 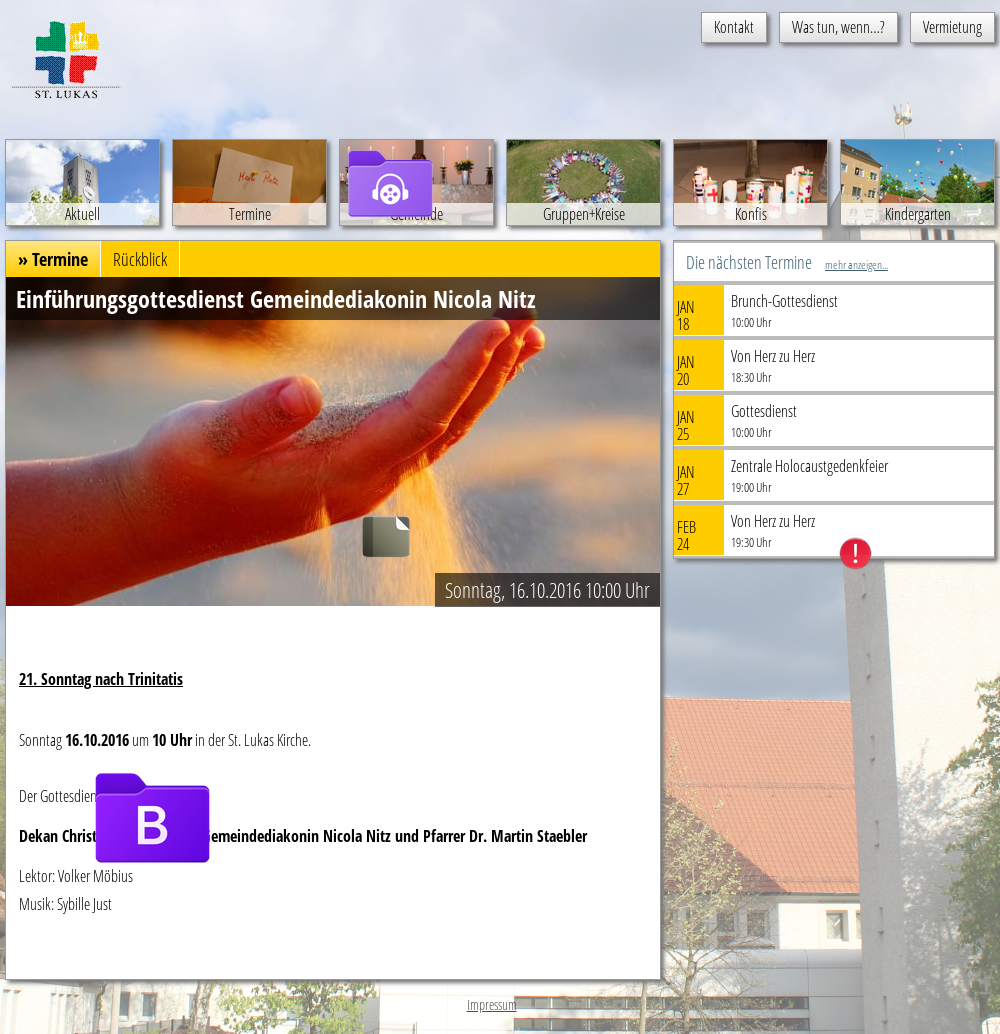 What do you see at coordinates (390, 186) in the screenshot?
I see `folder containing 4k video to mp3 converter files` at bounding box center [390, 186].